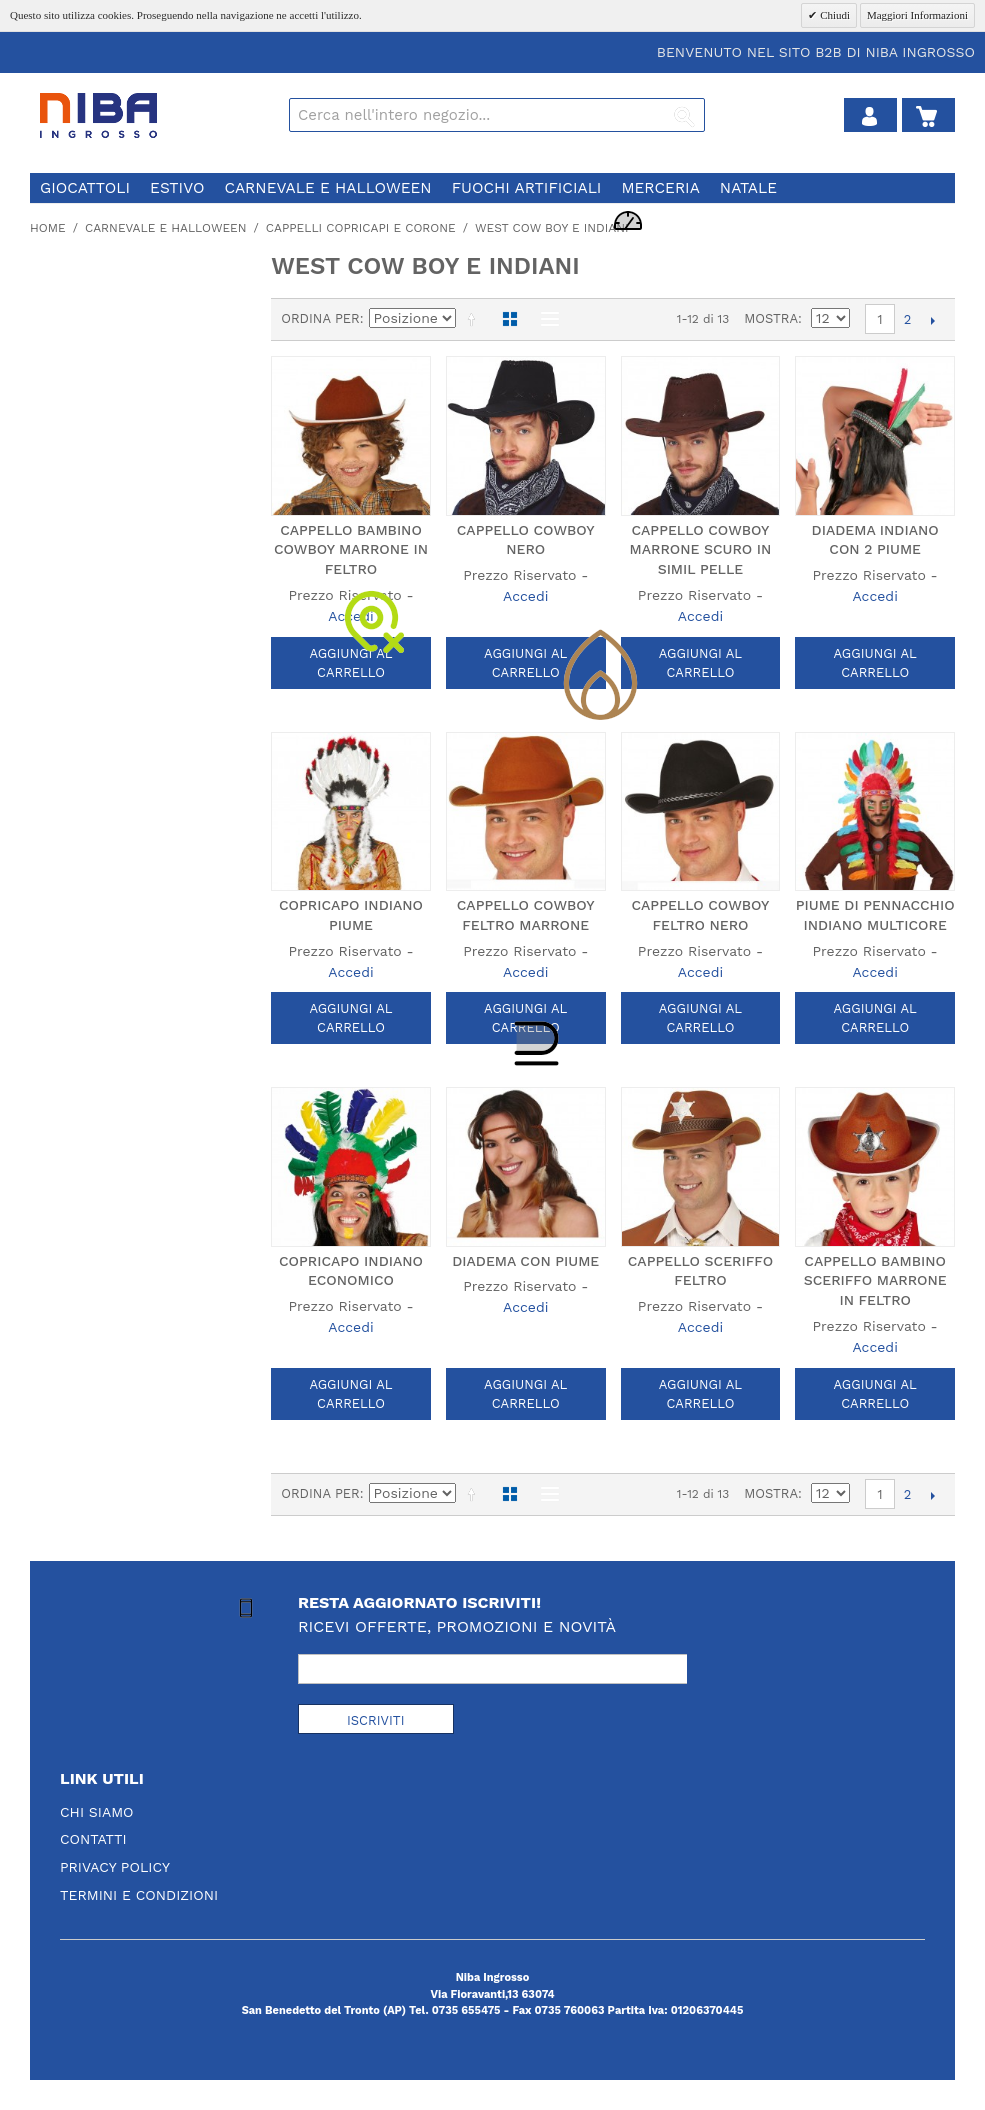  What do you see at coordinates (246, 1608) in the screenshot?
I see `switch to mobile view` at bounding box center [246, 1608].